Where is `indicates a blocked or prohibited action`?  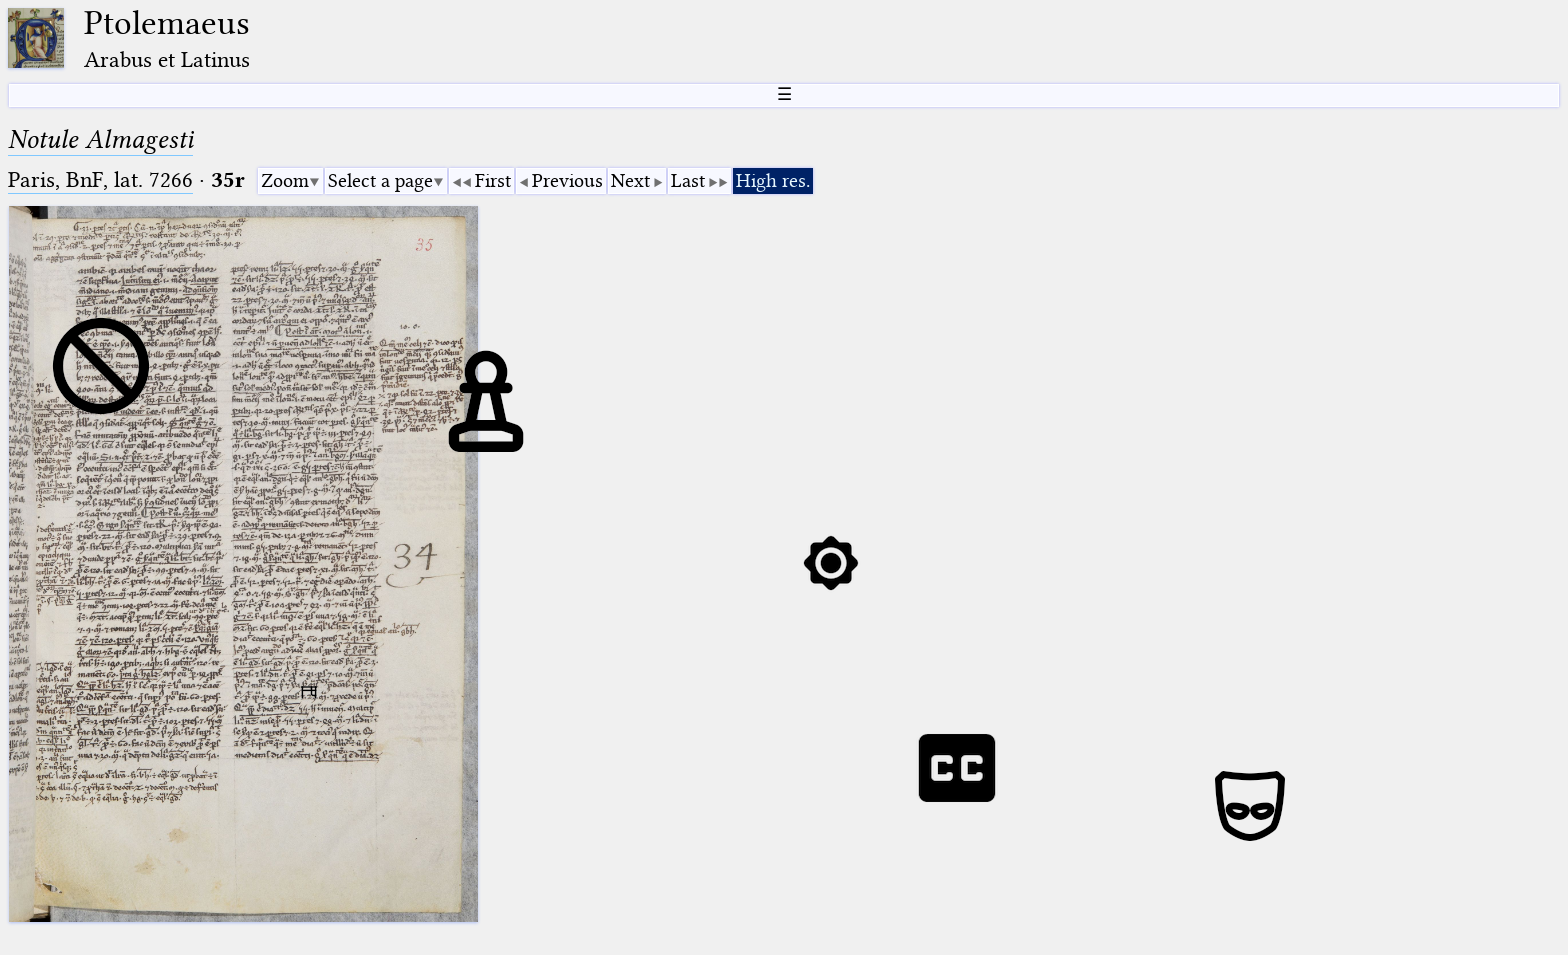
indicates a blocked or prohibited action is located at coordinates (101, 366).